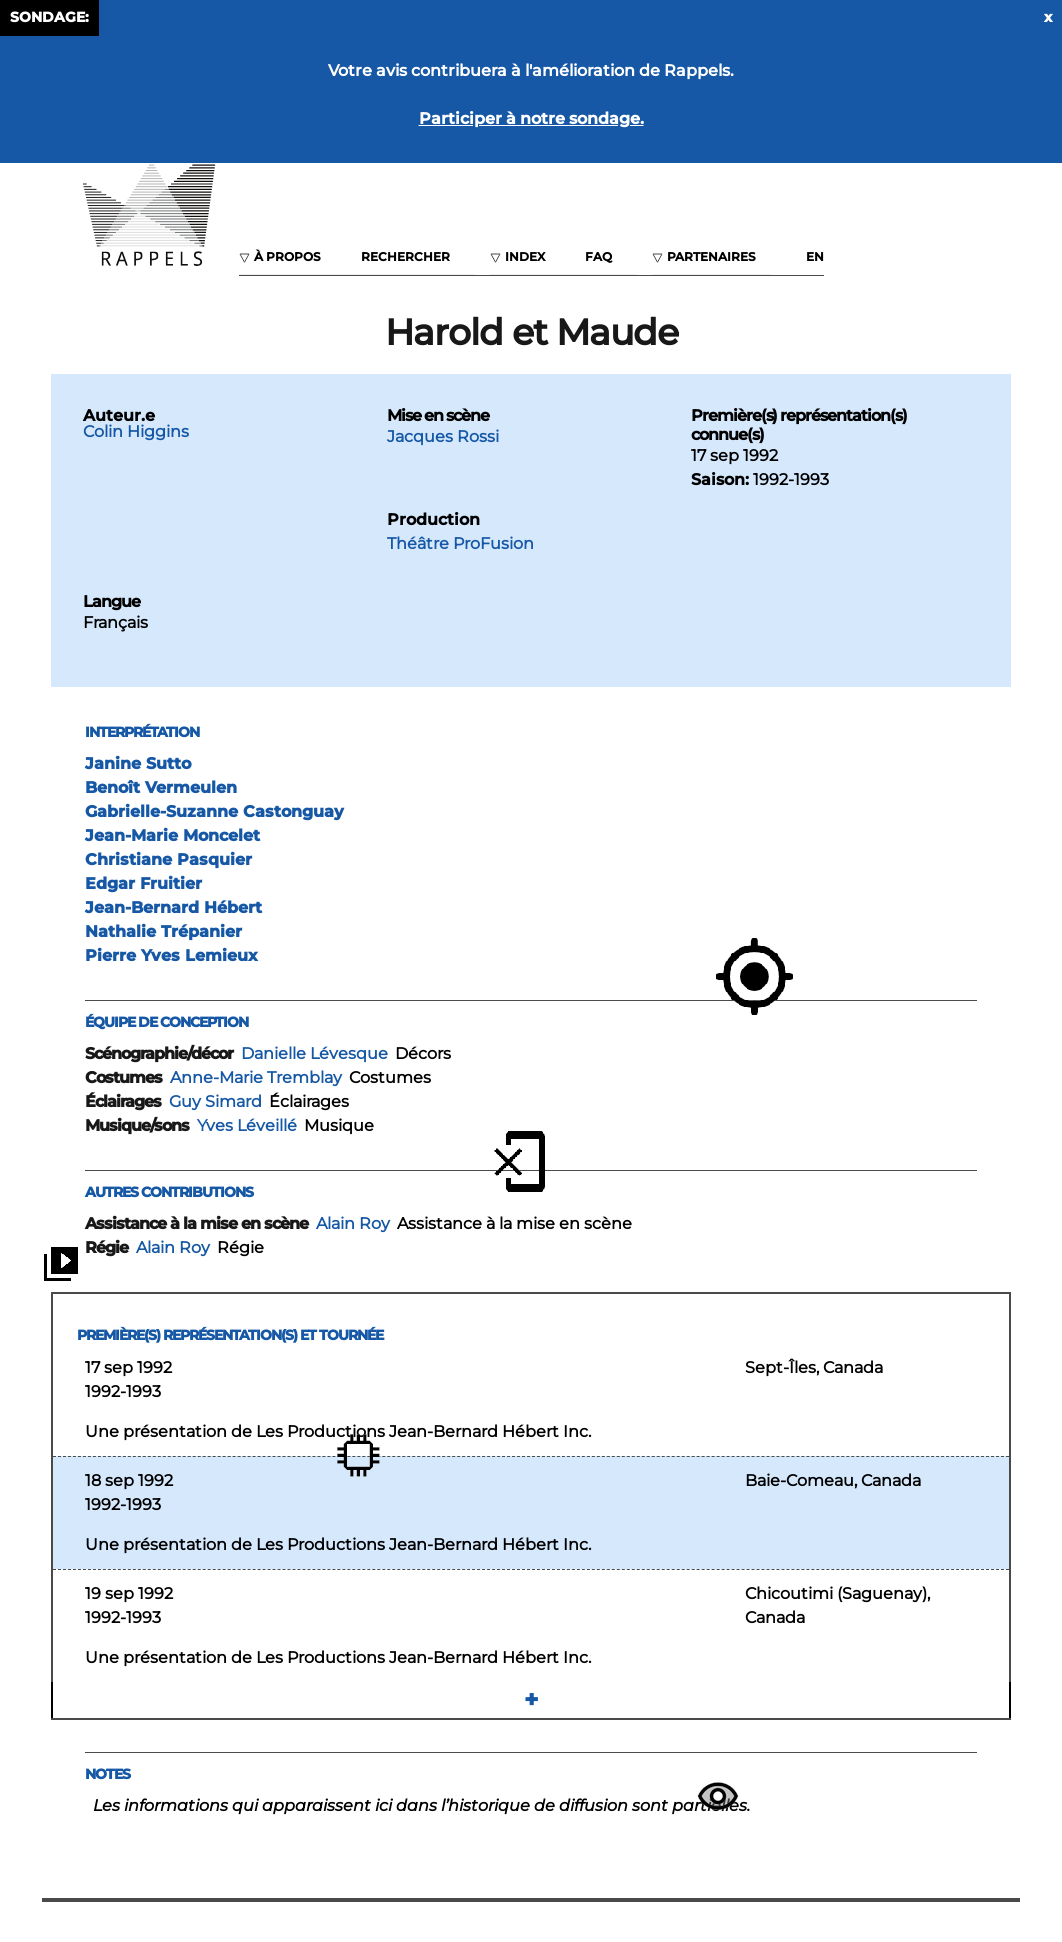 This screenshot has width=1062, height=1942. I want to click on toggle visibility of content or password, so click(718, 1797).